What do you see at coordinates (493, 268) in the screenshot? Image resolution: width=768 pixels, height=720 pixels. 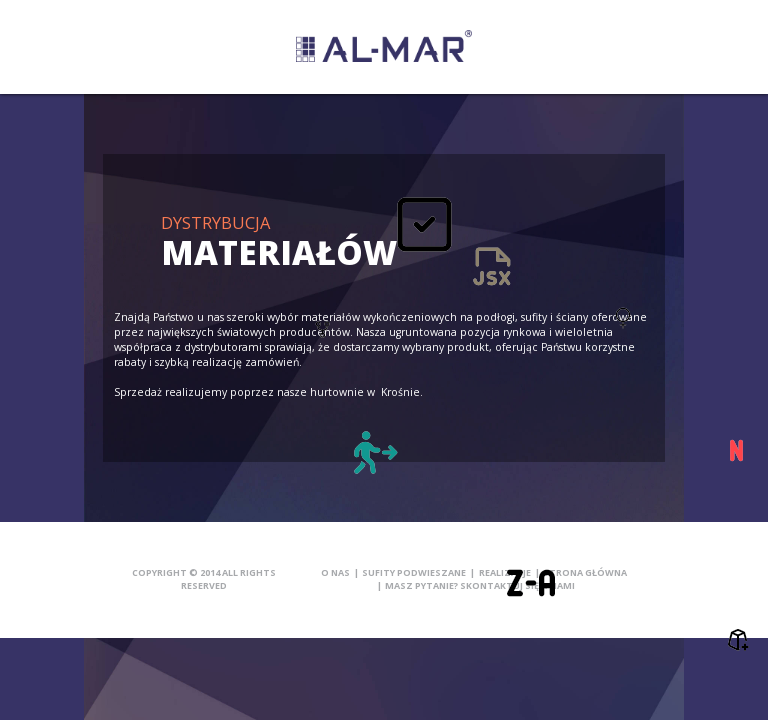 I see `a JSX file type indicator` at bounding box center [493, 268].